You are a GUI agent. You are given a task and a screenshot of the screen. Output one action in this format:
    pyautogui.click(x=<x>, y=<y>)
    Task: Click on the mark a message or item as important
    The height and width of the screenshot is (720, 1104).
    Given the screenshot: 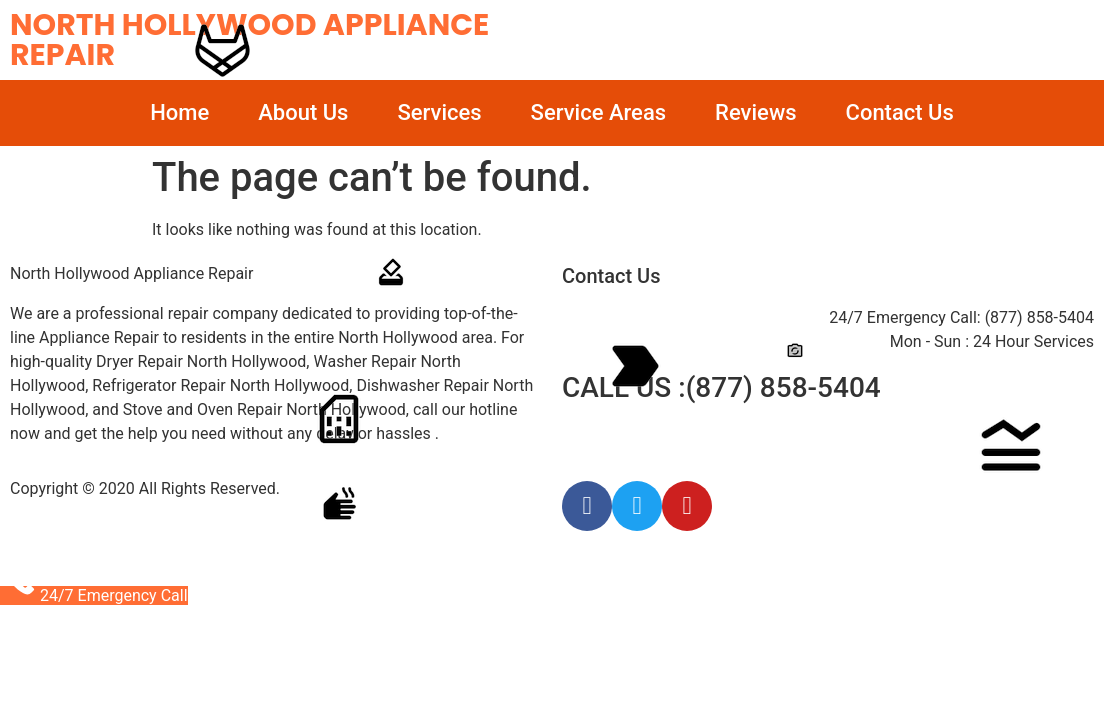 What is the action you would take?
    pyautogui.click(x=633, y=366)
    